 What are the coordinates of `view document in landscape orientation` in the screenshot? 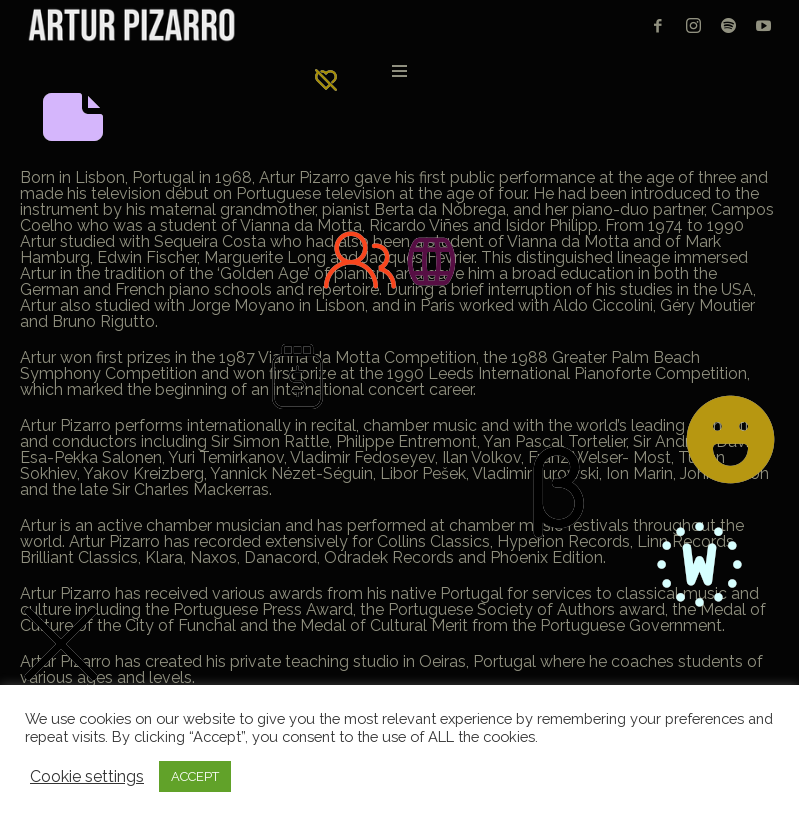 It's located at (73, 117).